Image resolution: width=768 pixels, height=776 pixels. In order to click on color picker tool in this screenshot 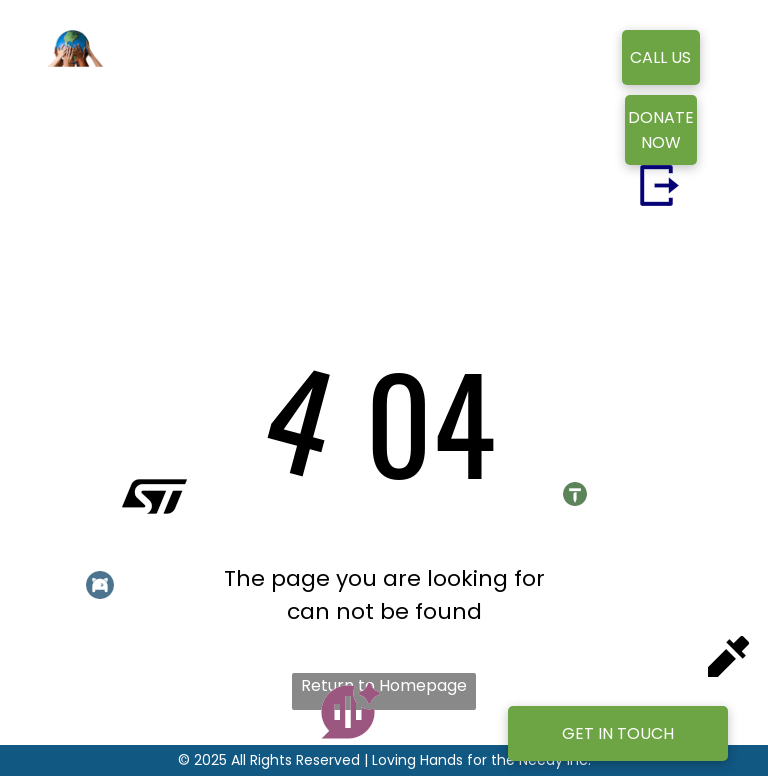, I will do `click(729, 656)`.